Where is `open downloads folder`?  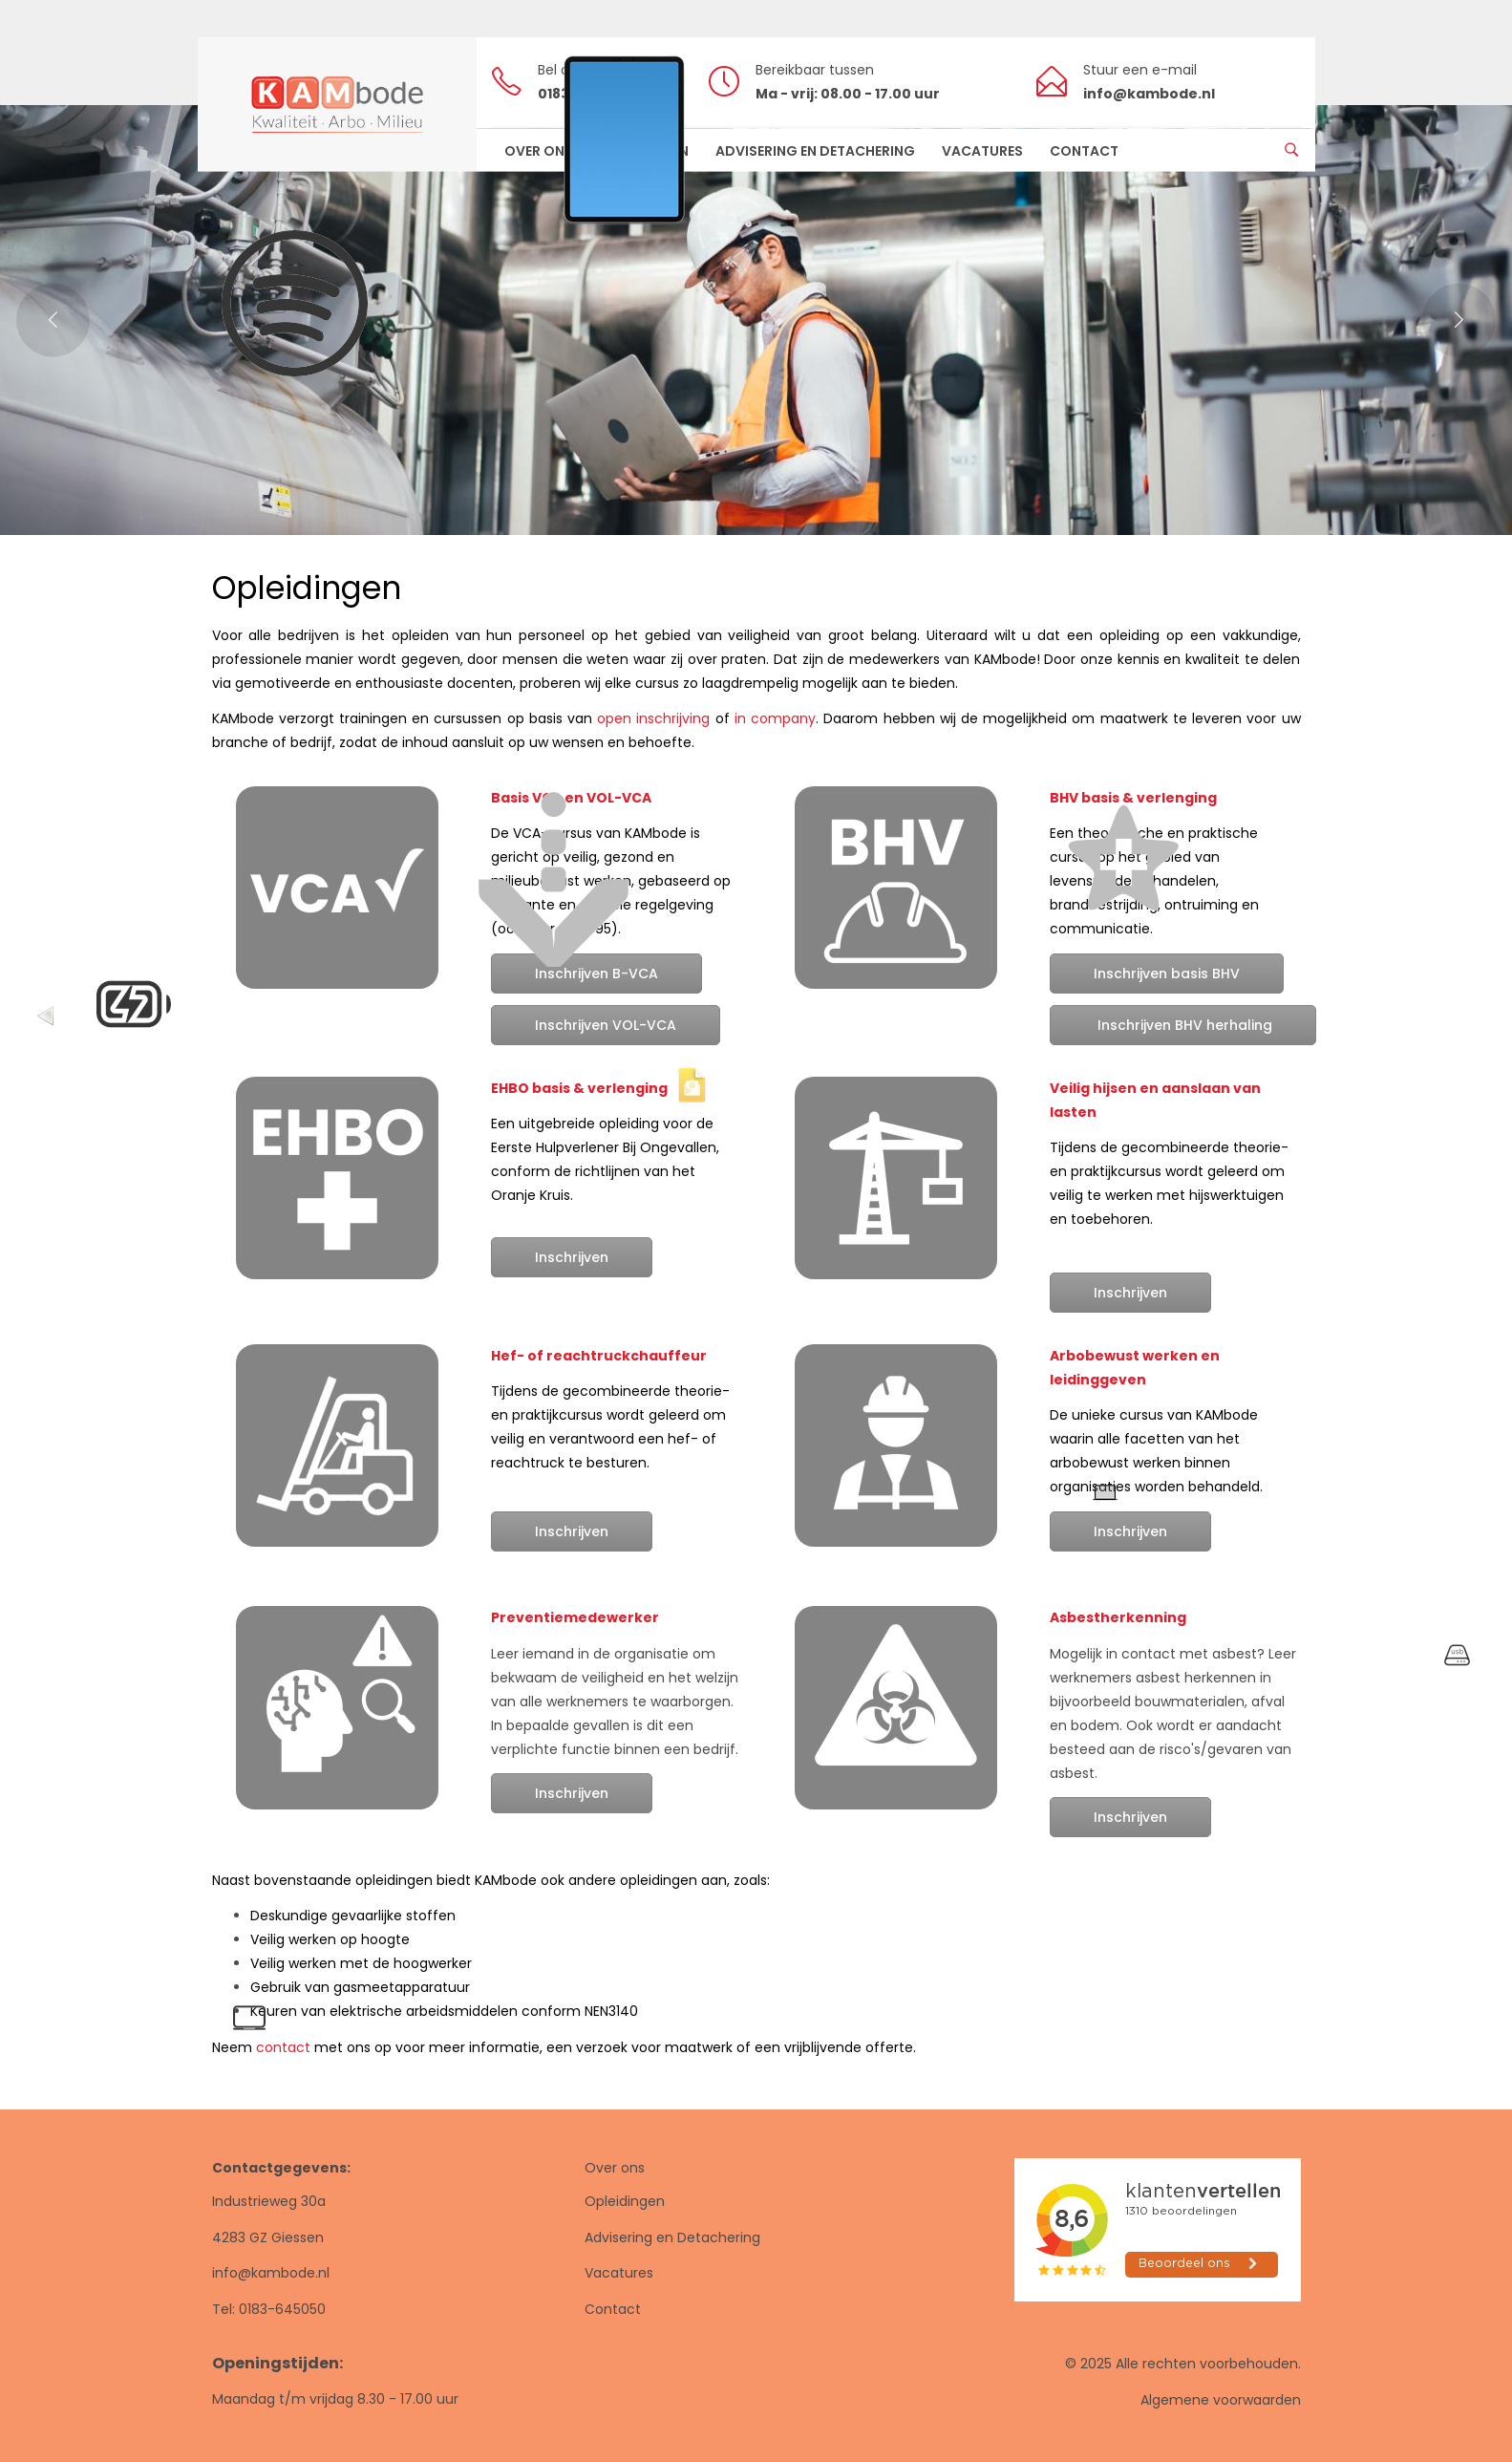
open downloads folder is located at coordinates (553, 879).